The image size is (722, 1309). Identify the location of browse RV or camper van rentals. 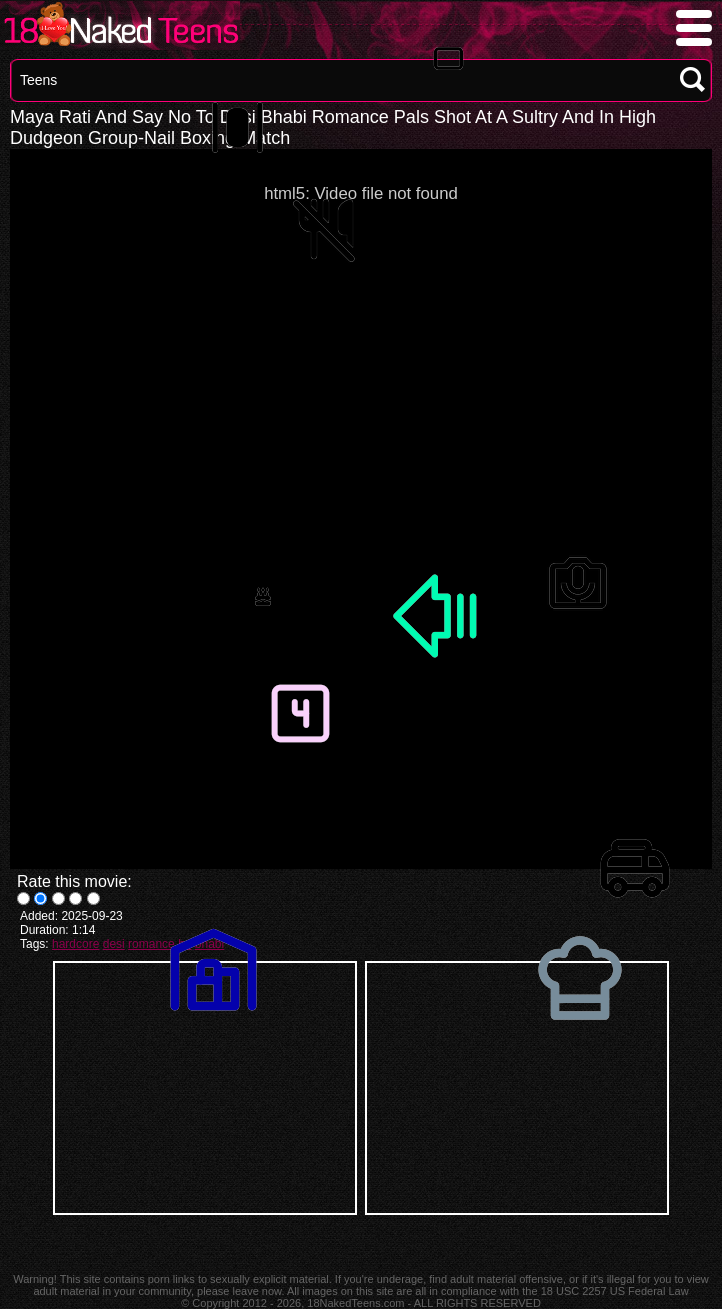
(635, 870).